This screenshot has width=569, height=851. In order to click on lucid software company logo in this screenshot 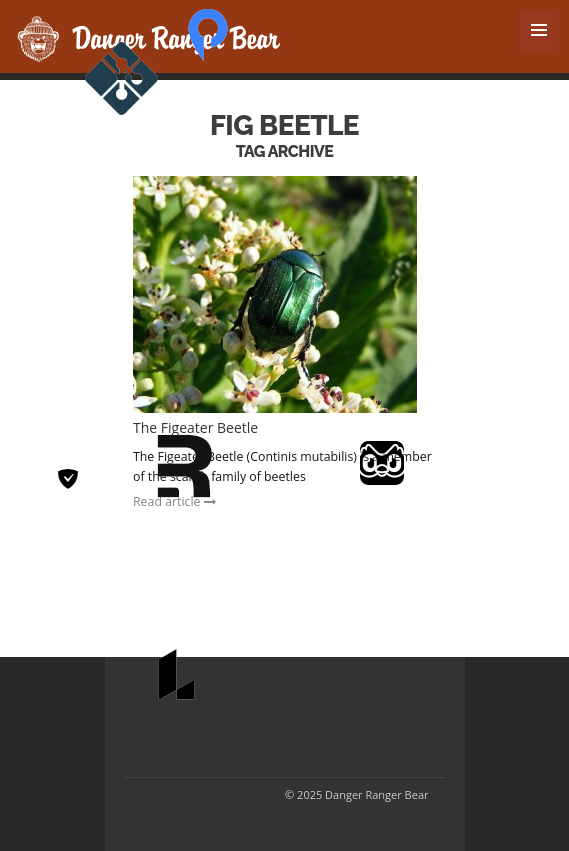, I will do `click(176, 674)`.